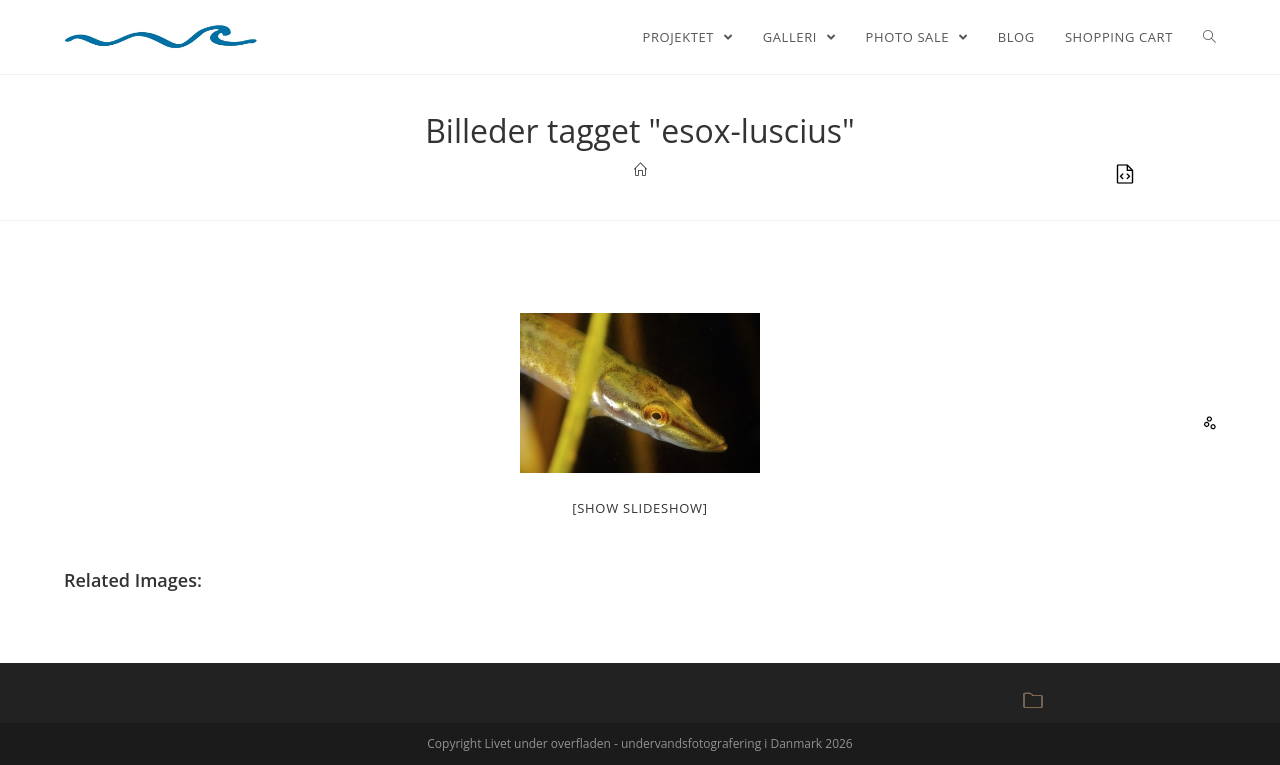 This screenshot has width=1280, height=765. What do you see at coordinates (1125, 174) in the screenshot?
I see `view source code file` at bounding box center [1125, 174].